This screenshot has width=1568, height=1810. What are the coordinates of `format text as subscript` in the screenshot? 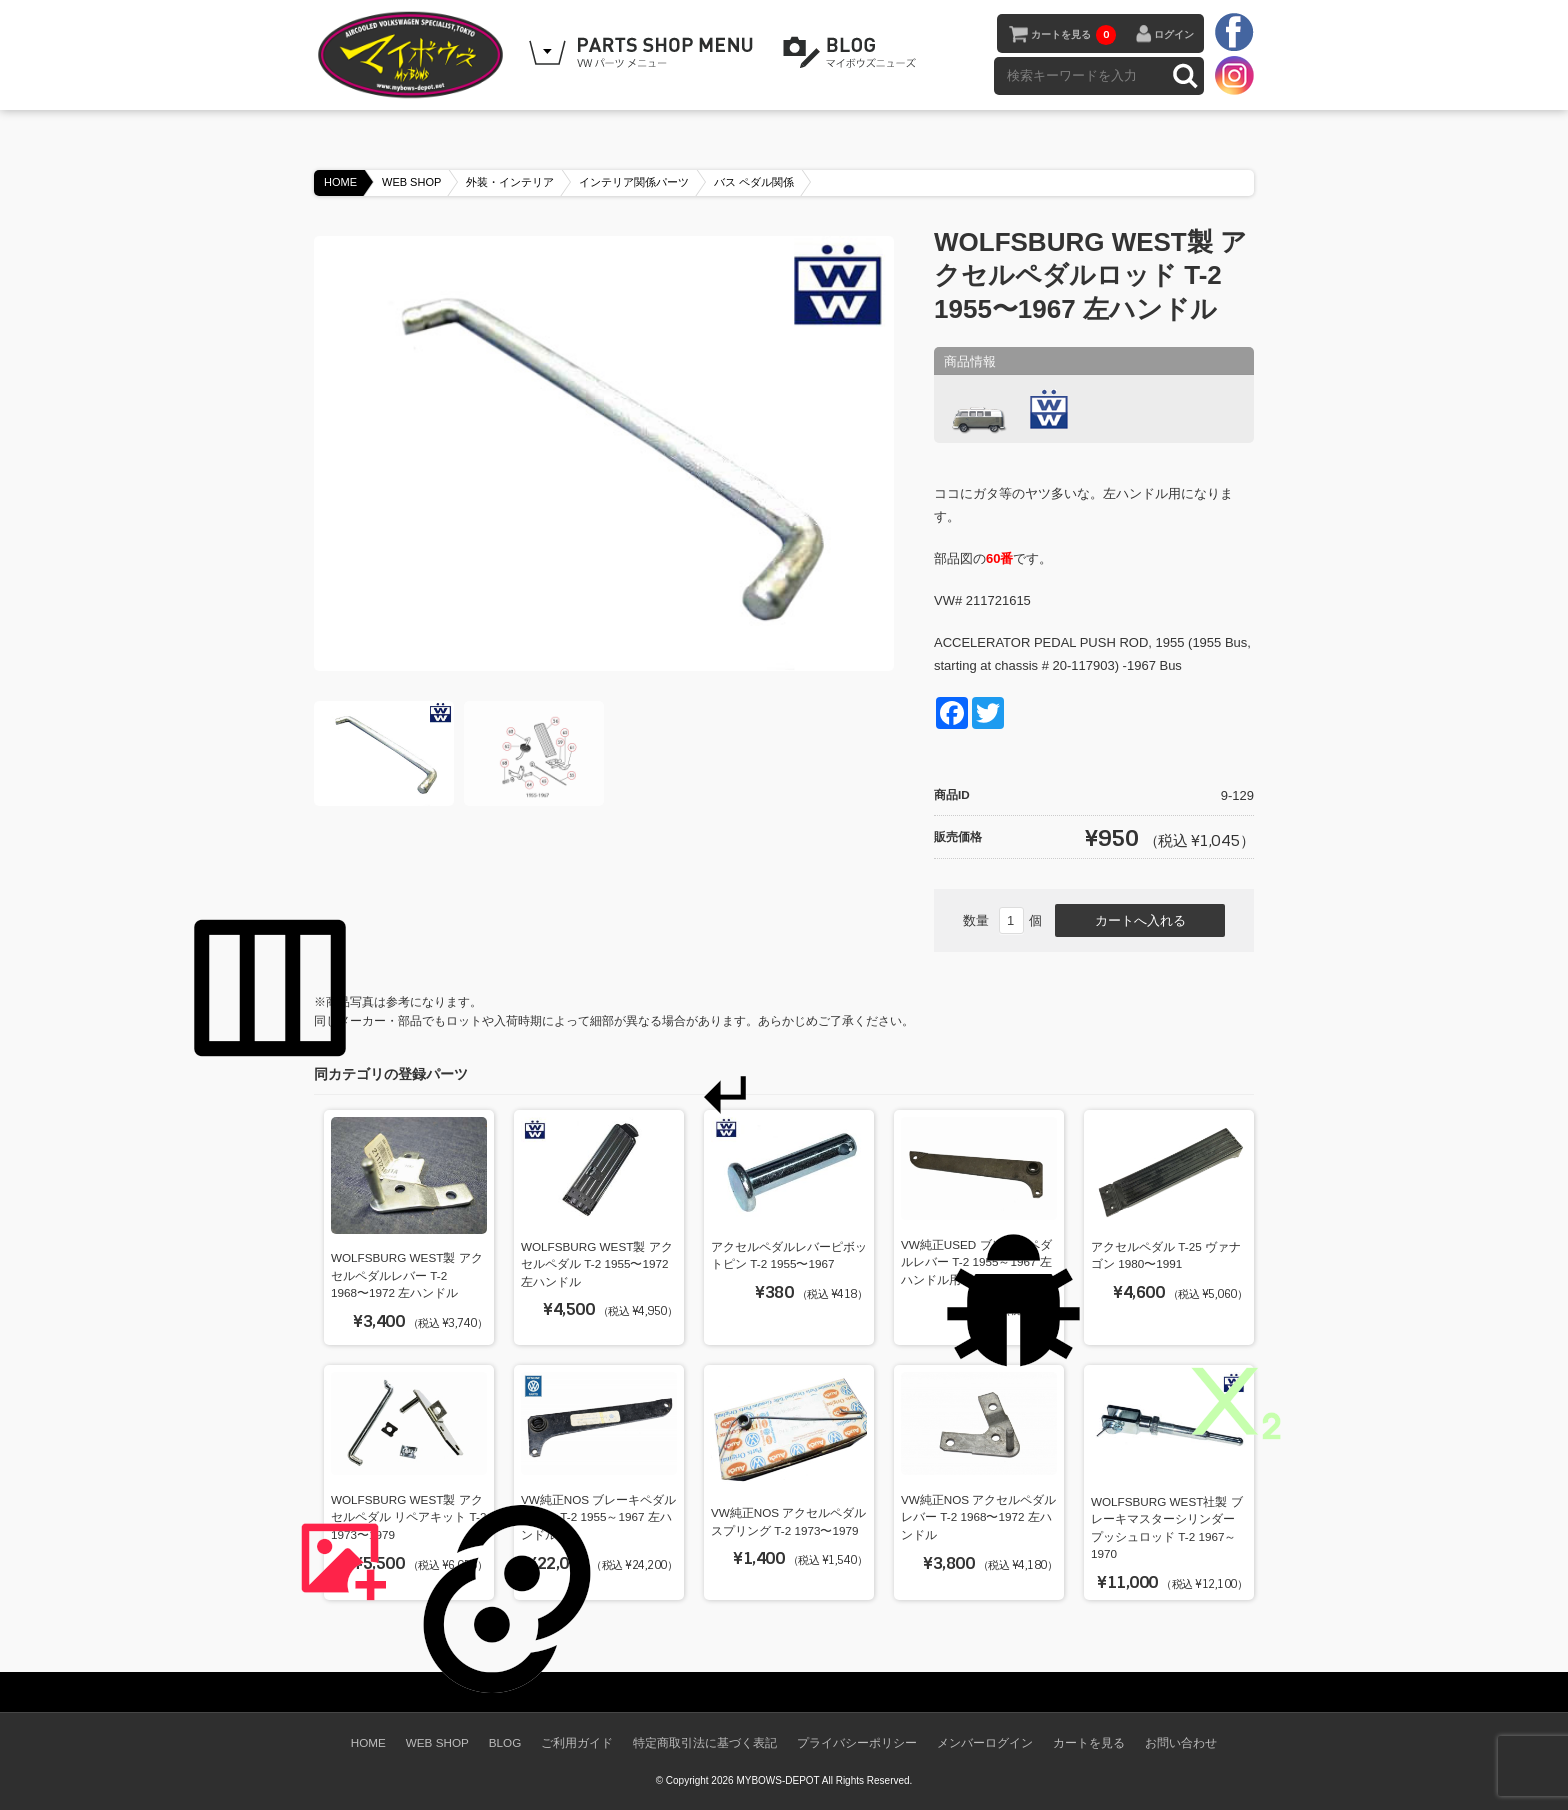 It's located at (1231, 1403).